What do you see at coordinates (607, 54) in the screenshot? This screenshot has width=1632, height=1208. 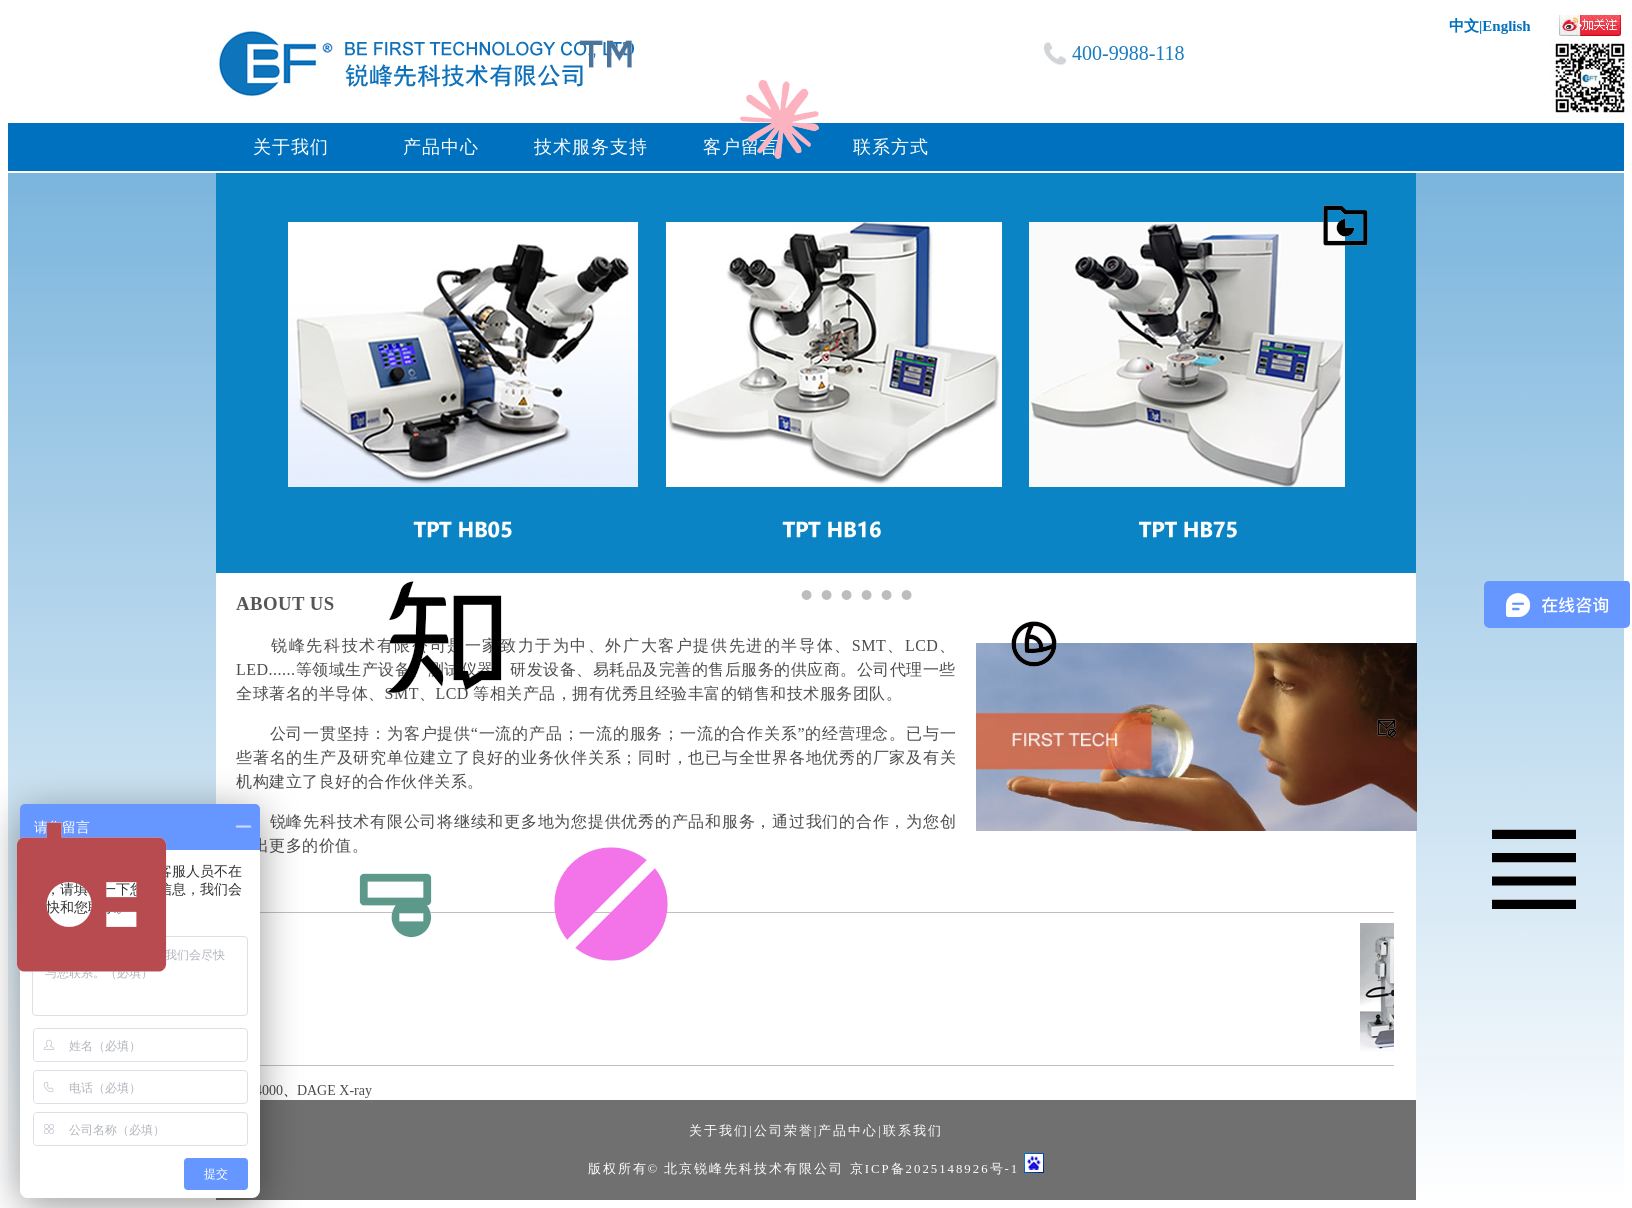 I see `indicates trademarked content or branding` at bounding box center [607, 54].